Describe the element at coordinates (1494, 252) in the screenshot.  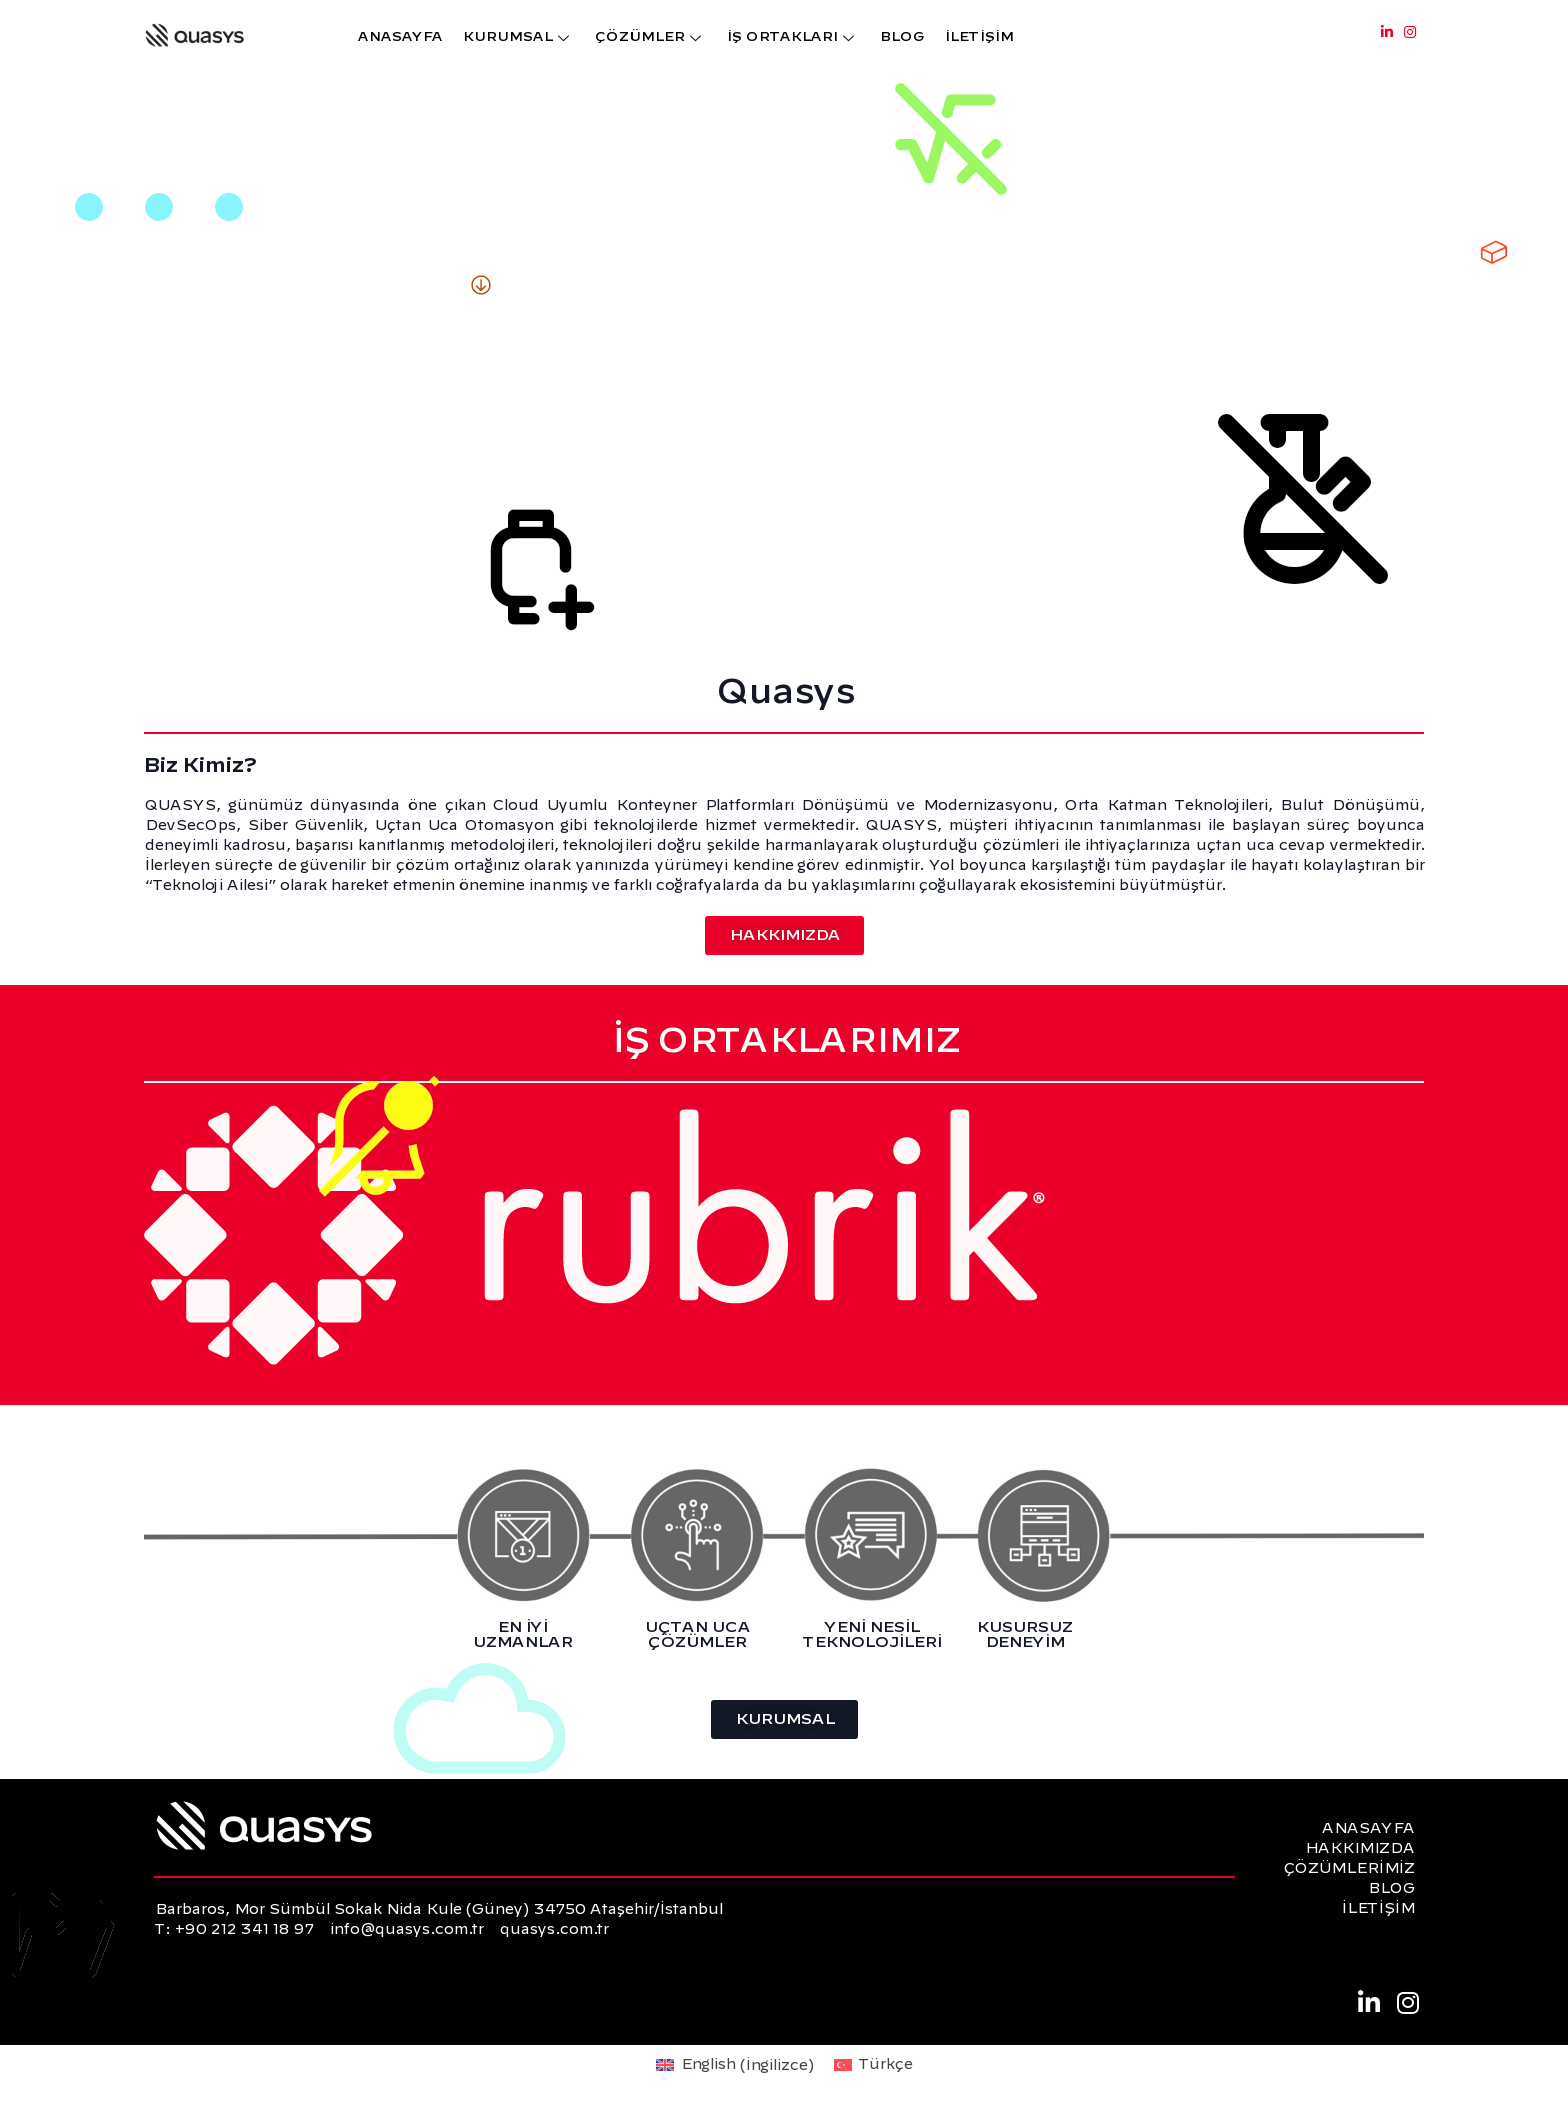
I see `represents a field or property in code structure` at that location.